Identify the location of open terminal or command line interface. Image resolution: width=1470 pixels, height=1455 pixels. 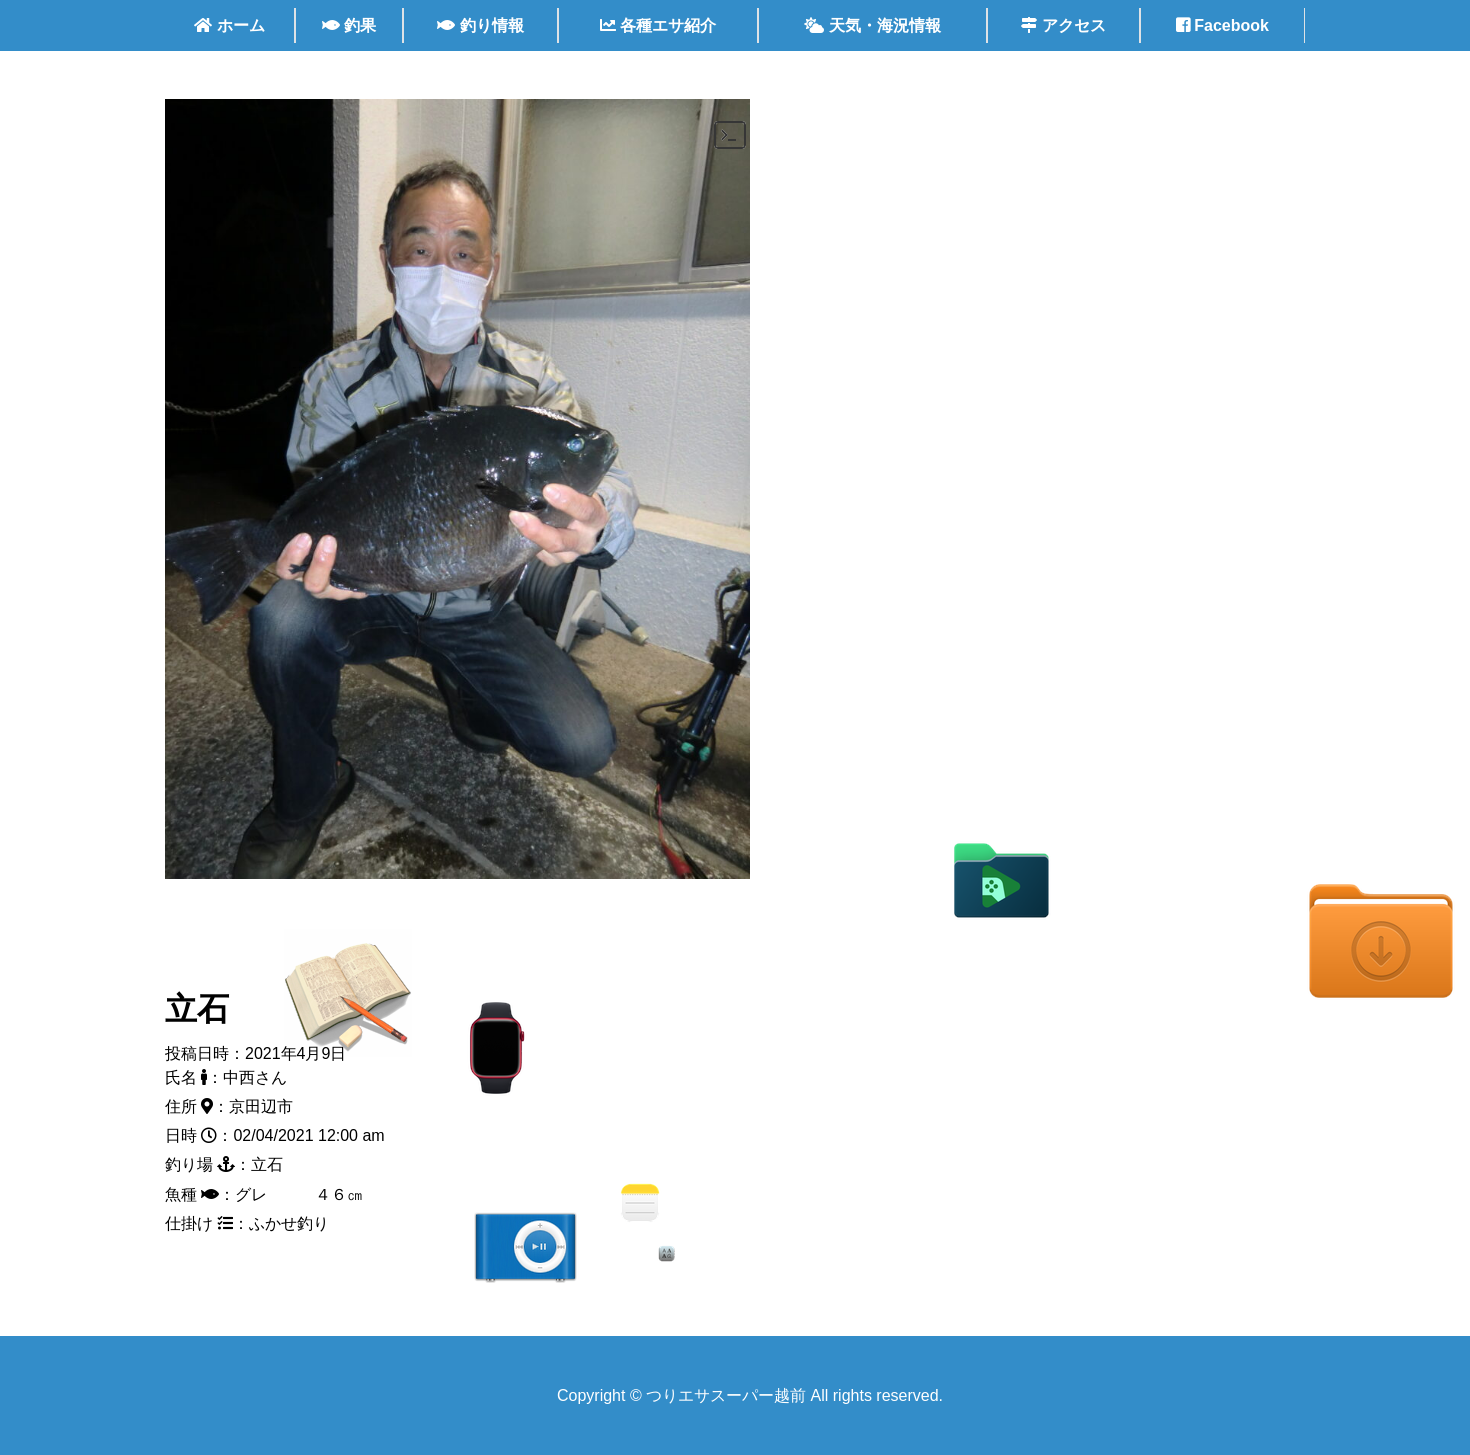
(730, 135).